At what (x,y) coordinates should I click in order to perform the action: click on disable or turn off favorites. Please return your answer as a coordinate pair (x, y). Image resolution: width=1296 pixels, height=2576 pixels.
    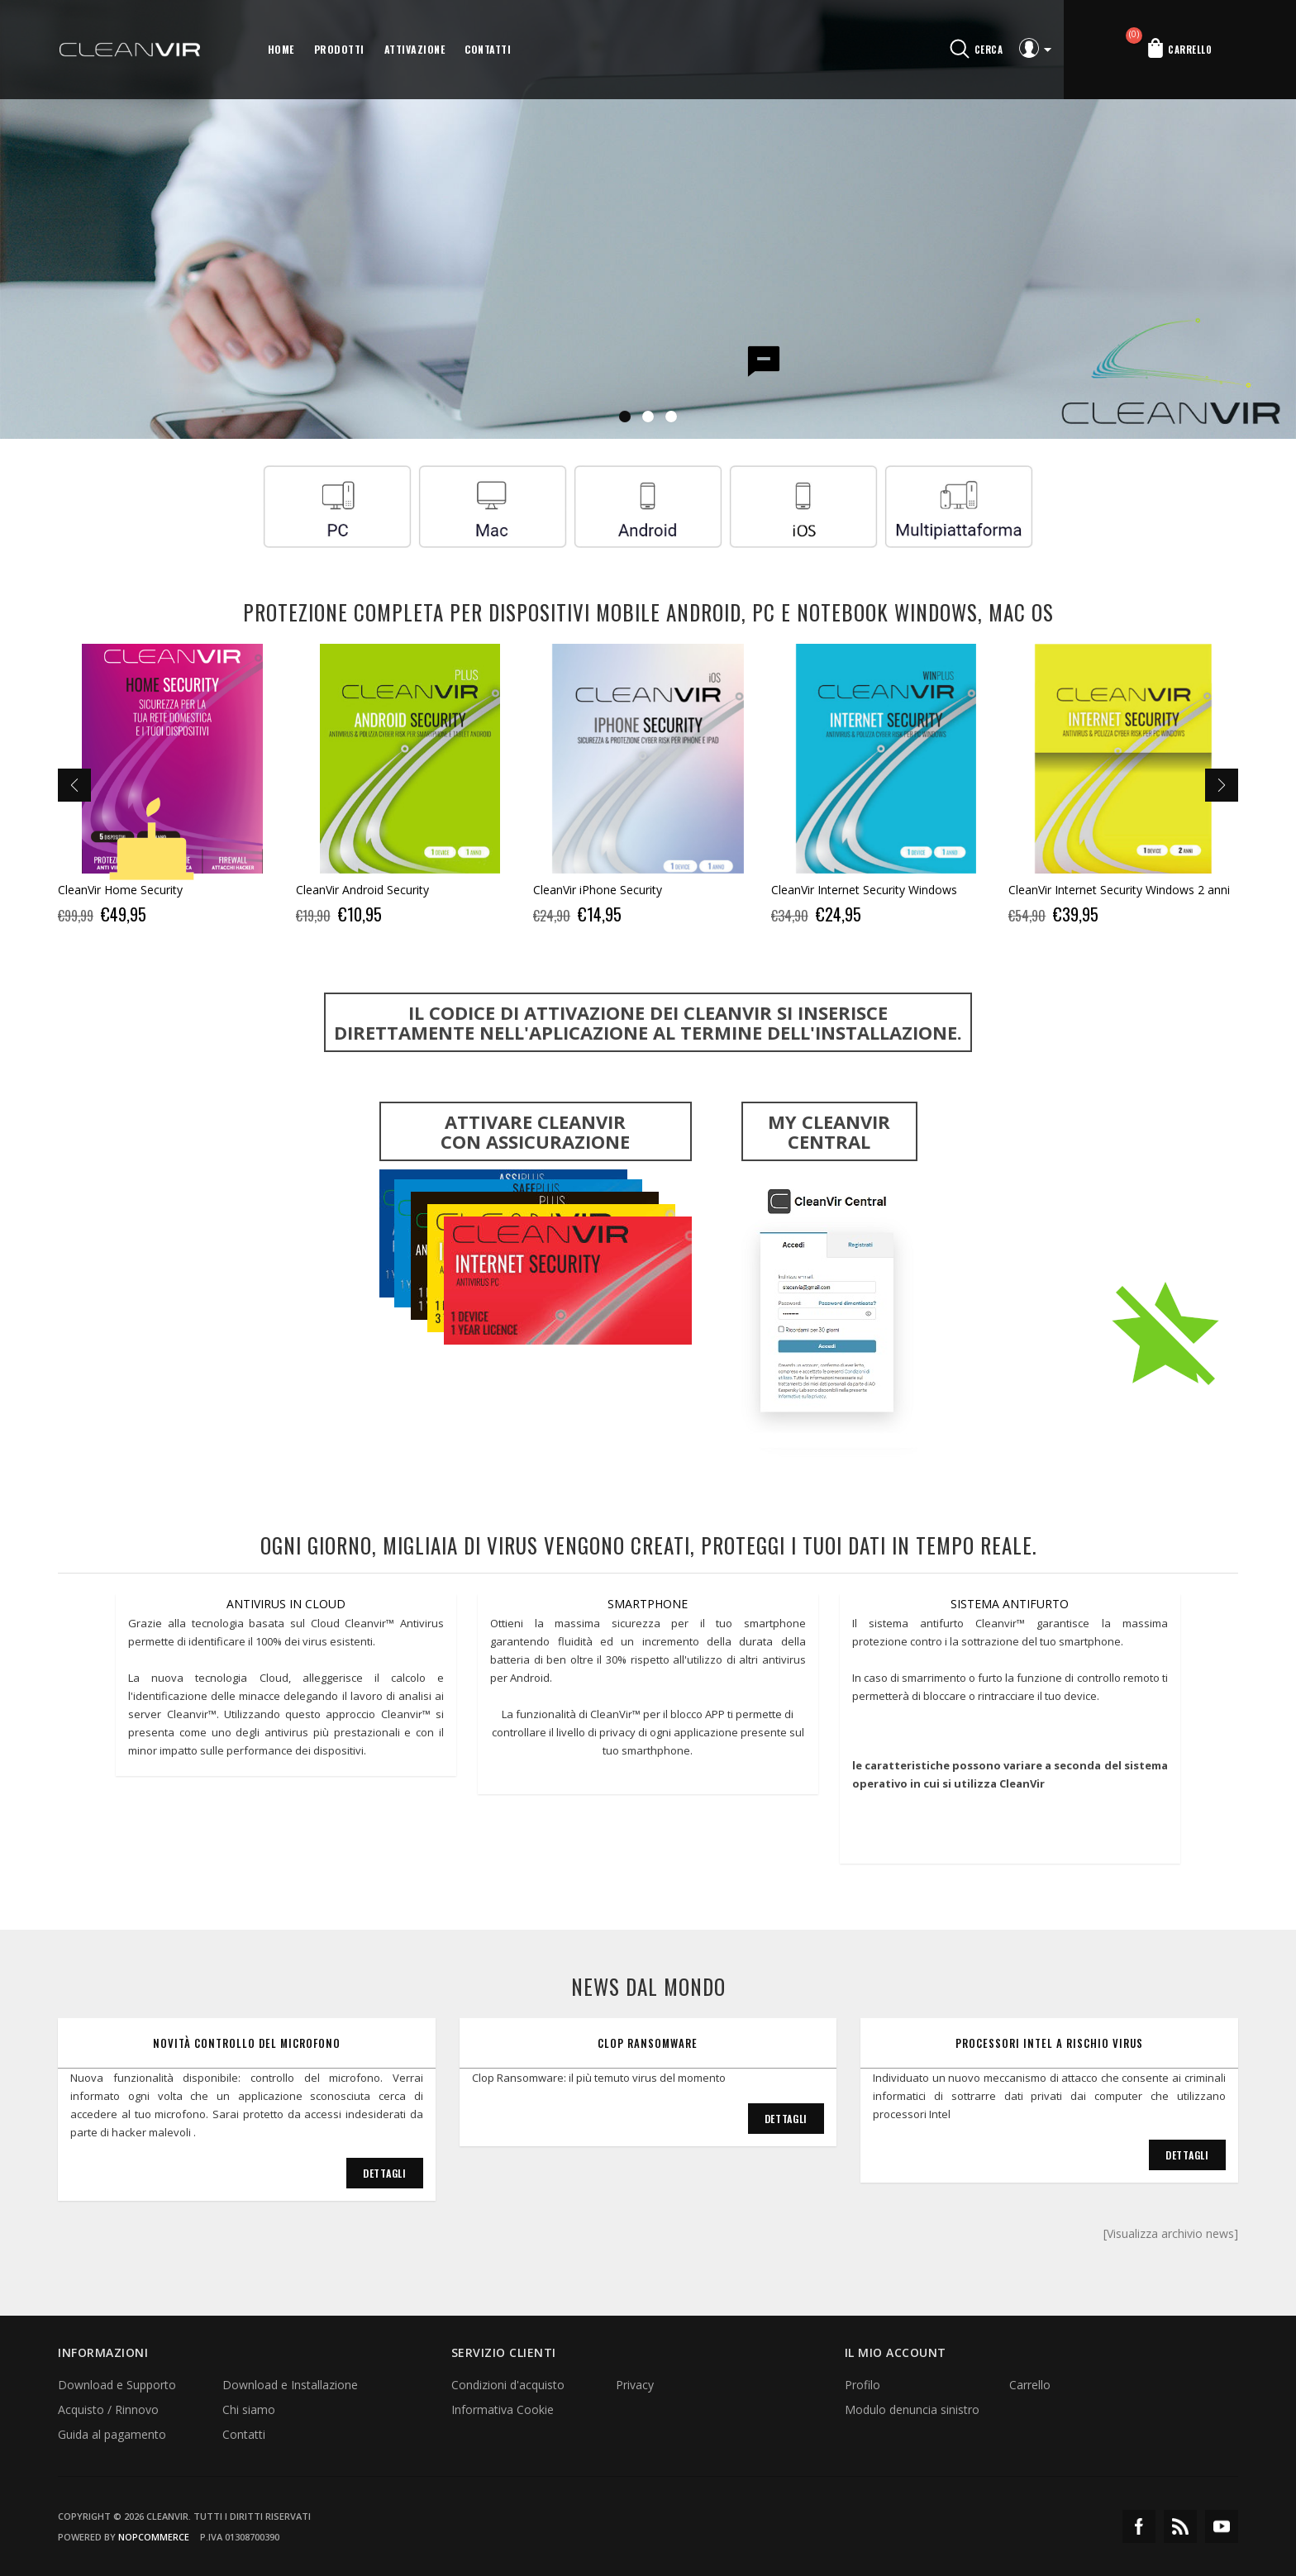
    Looking at the image, I should click on (1165, 1336).